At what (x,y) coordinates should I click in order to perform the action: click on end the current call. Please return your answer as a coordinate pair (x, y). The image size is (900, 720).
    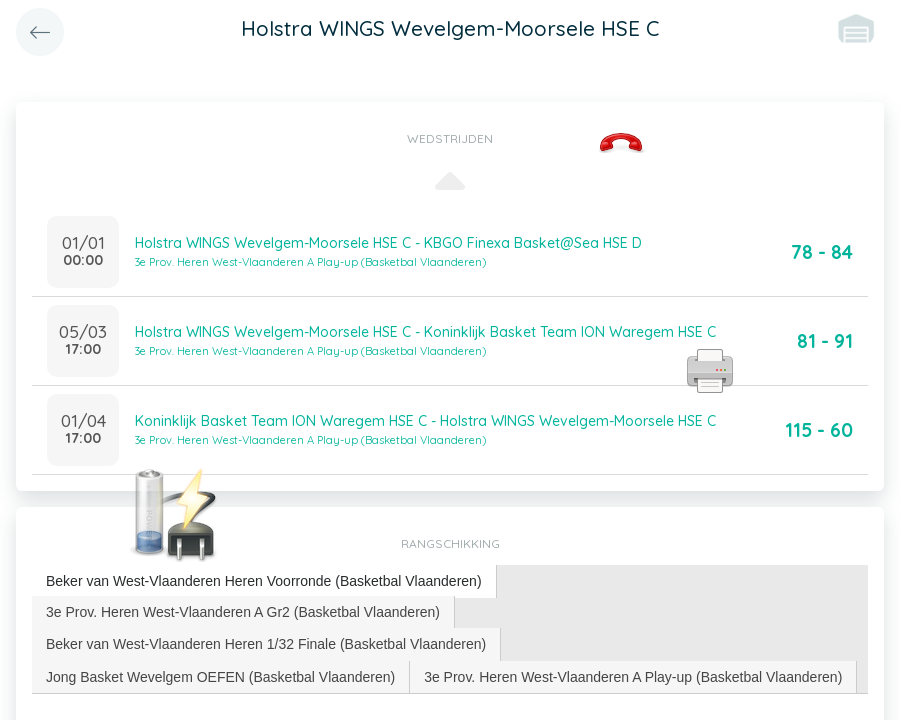
    Looking at the image, I should click on (621, 136).